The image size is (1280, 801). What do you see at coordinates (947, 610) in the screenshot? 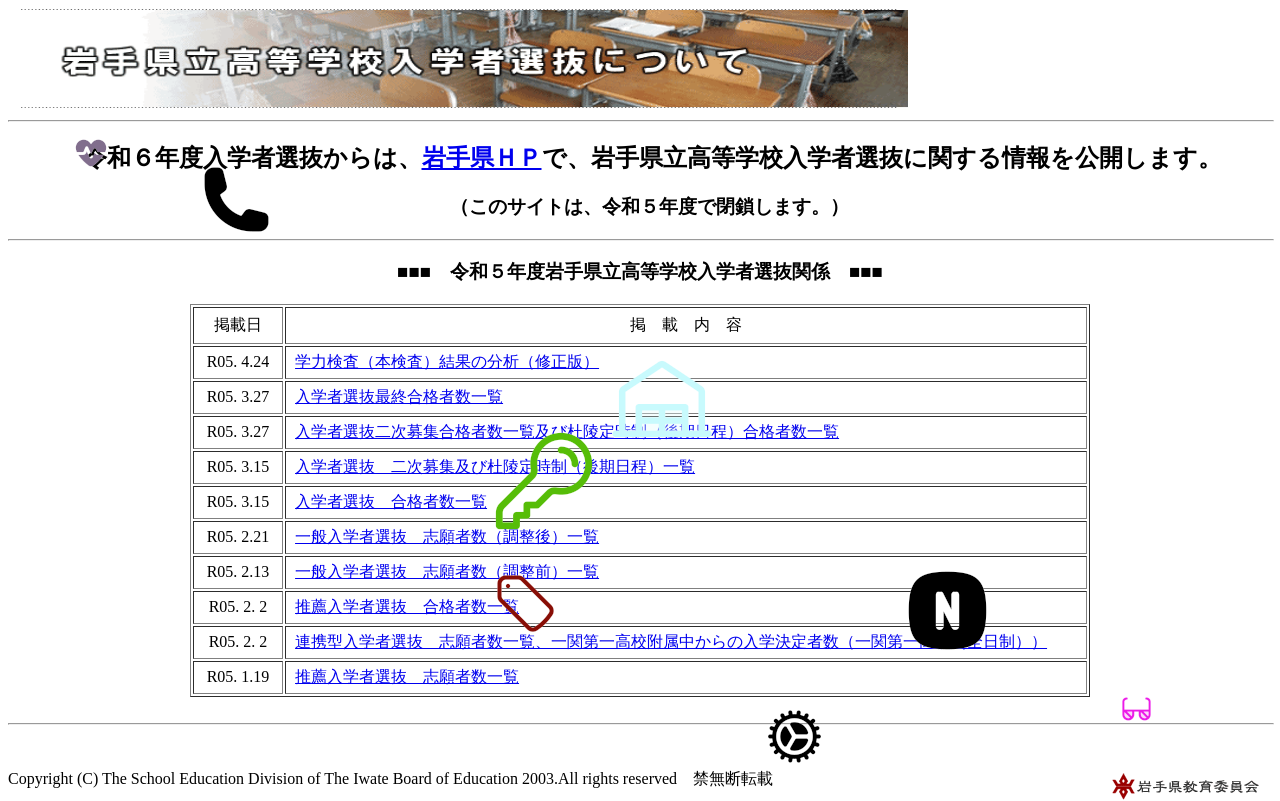
I see `indicates an item starting with the letter N` at bounding box center [947, 610].